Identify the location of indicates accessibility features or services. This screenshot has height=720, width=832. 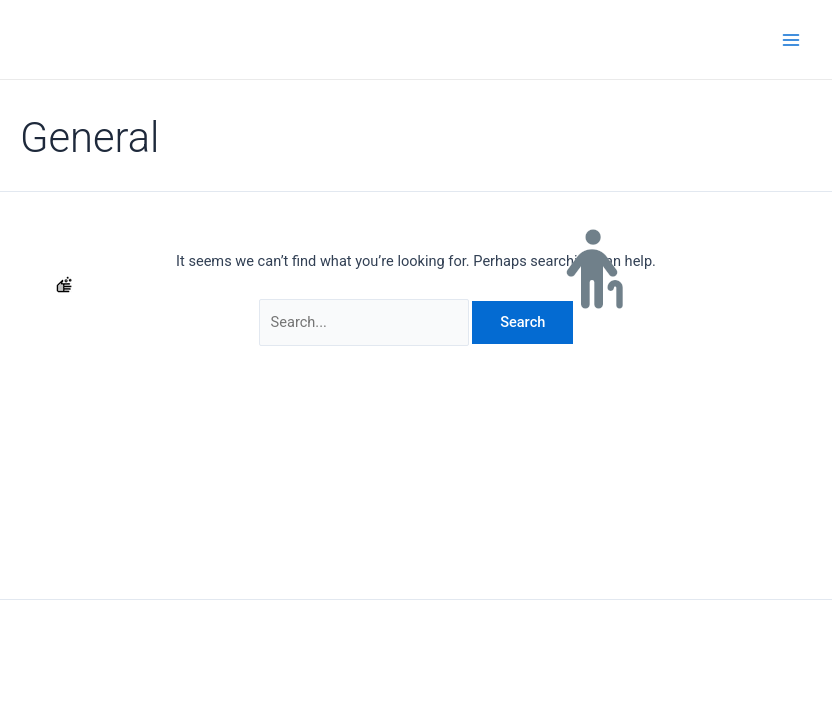
(592, 269).